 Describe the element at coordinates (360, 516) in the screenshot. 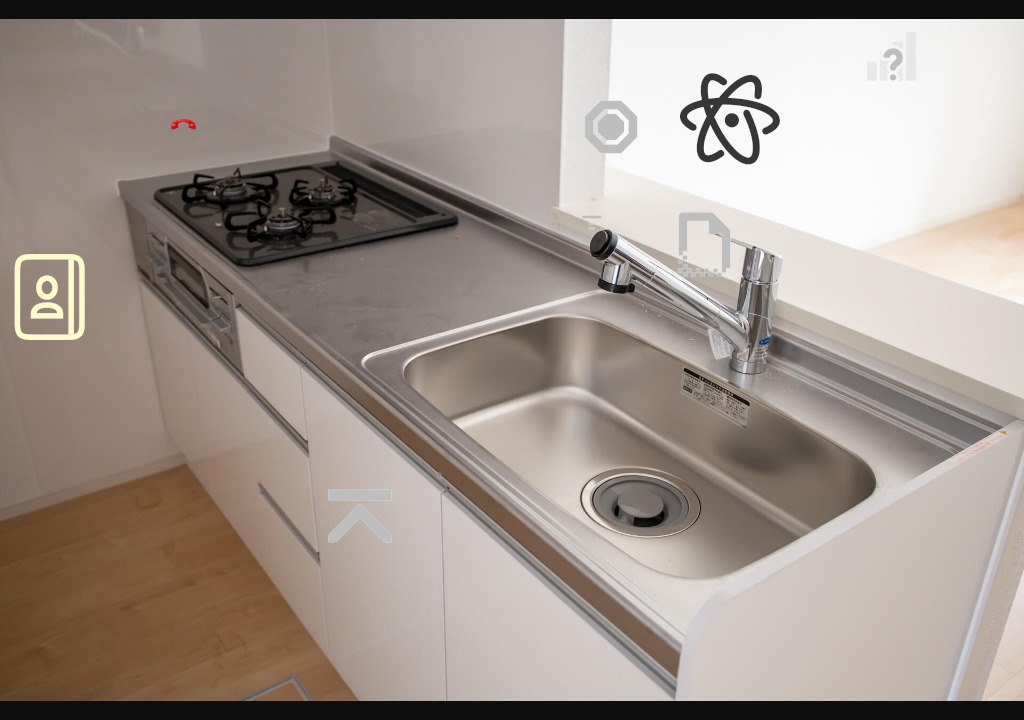

I see `scroll to top of page` at that location.